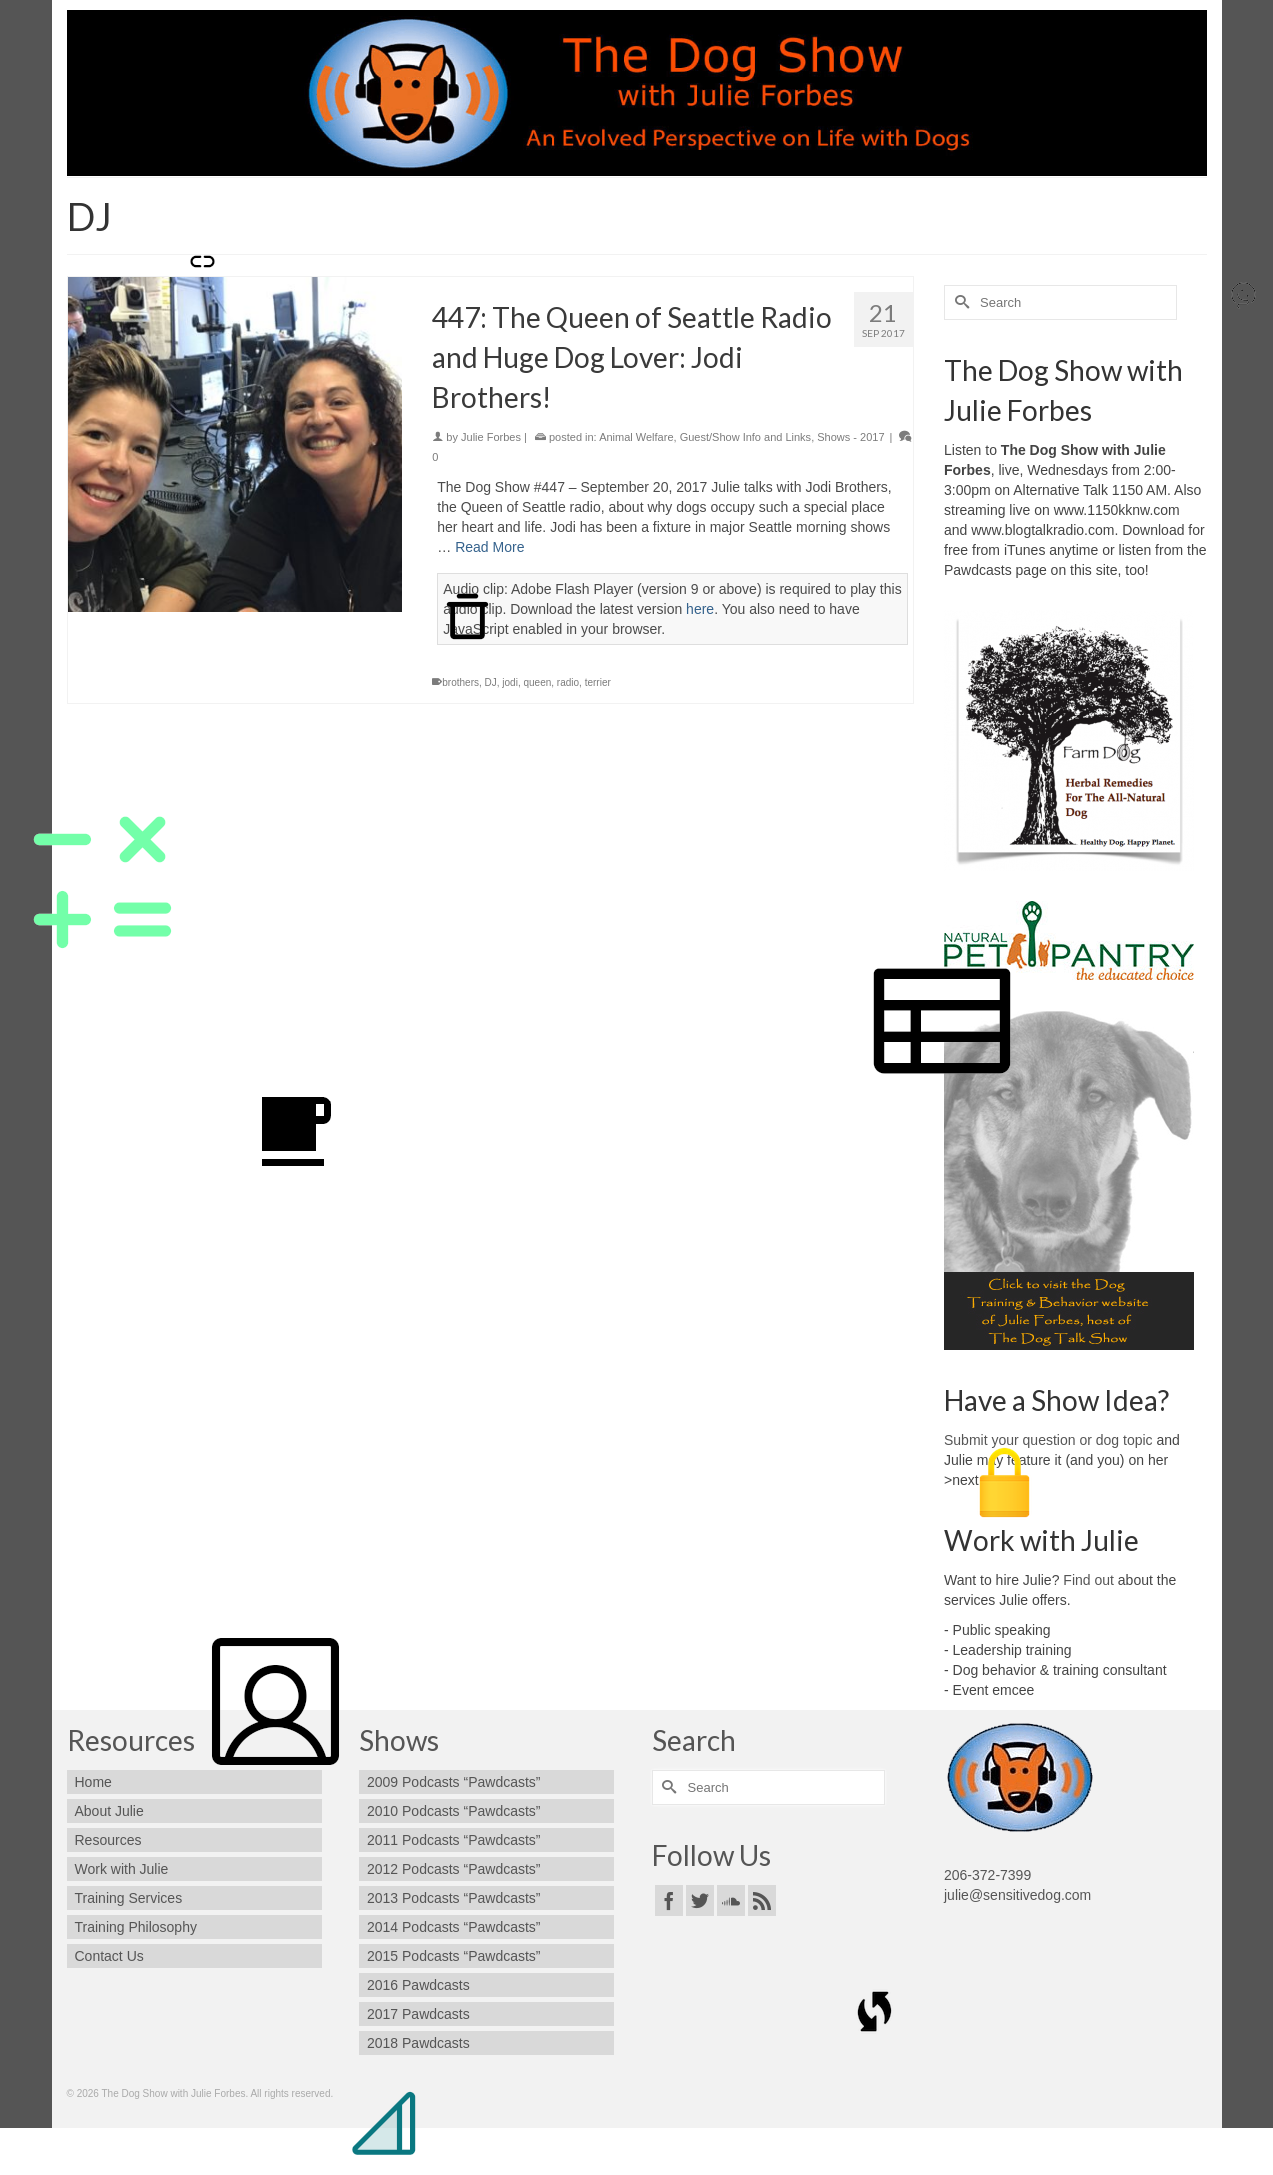 The width and height of the screenshot is (1273, 2175). Describe the element at coordinates (874, 2011) in the screenshot. I see `initiate wifi protected setup (WPS) connection` at that location.